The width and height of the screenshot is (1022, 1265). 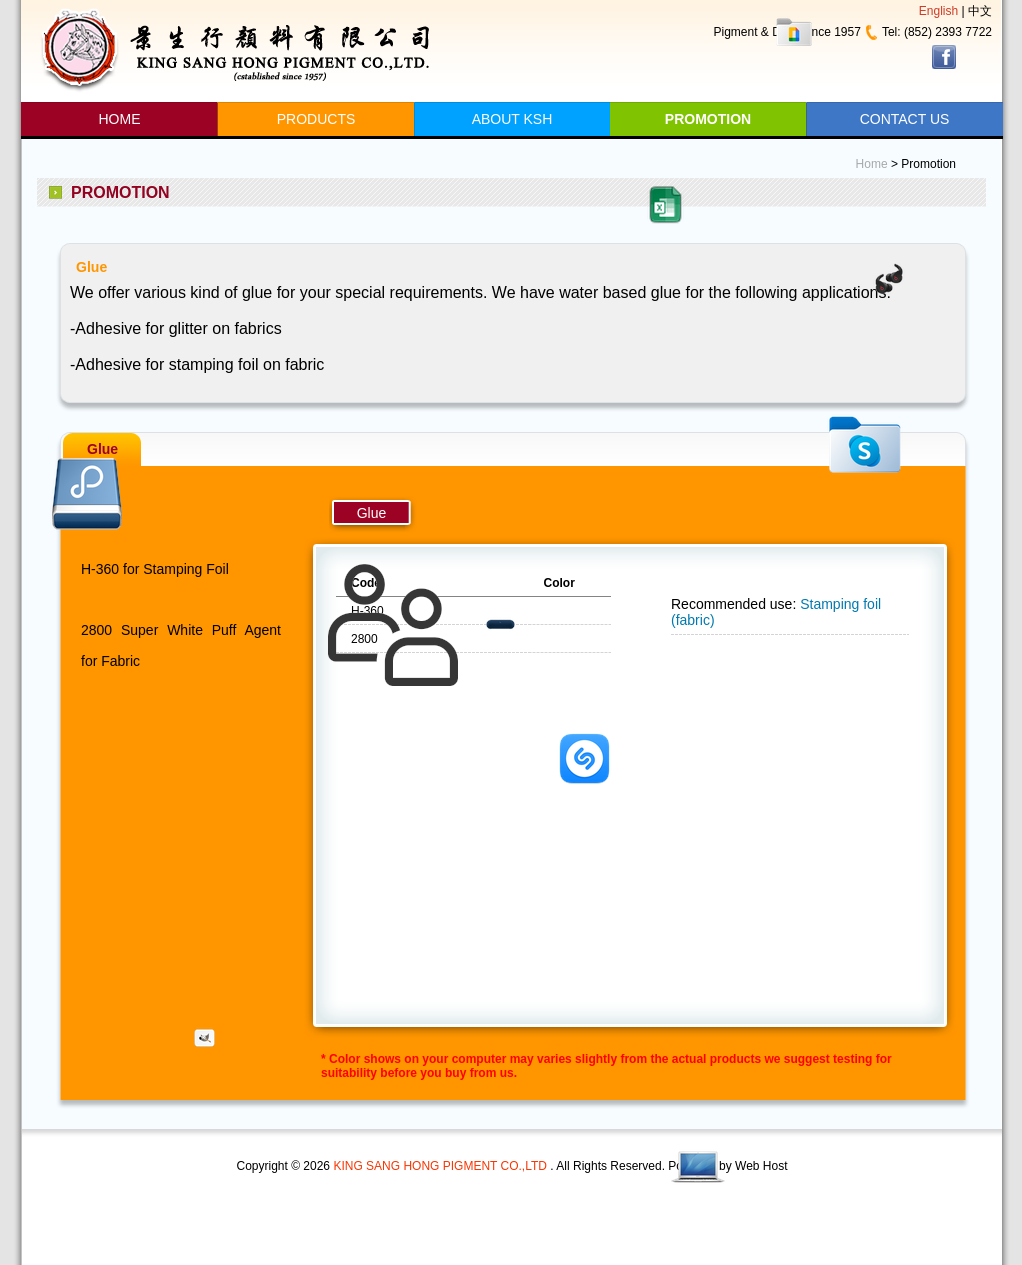 What do you see at coordinates (864, 446) in the screenshot?
I see `open folder containing Skype files` at bounding box center [864, 446].